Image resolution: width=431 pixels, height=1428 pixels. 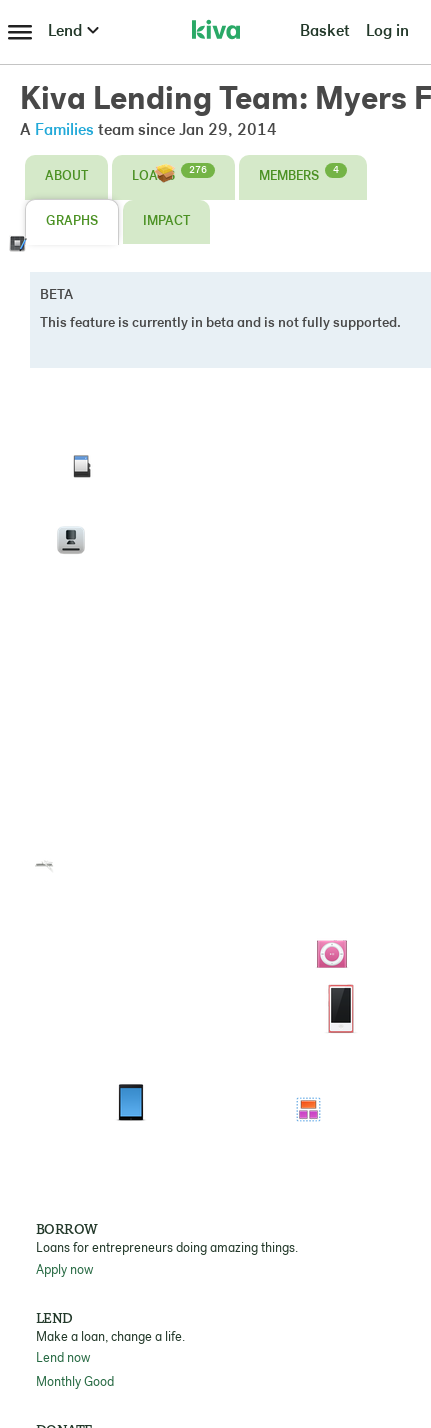 I want to click on microSD or TransFlash memory card storage device, so click(x=82, y=466).